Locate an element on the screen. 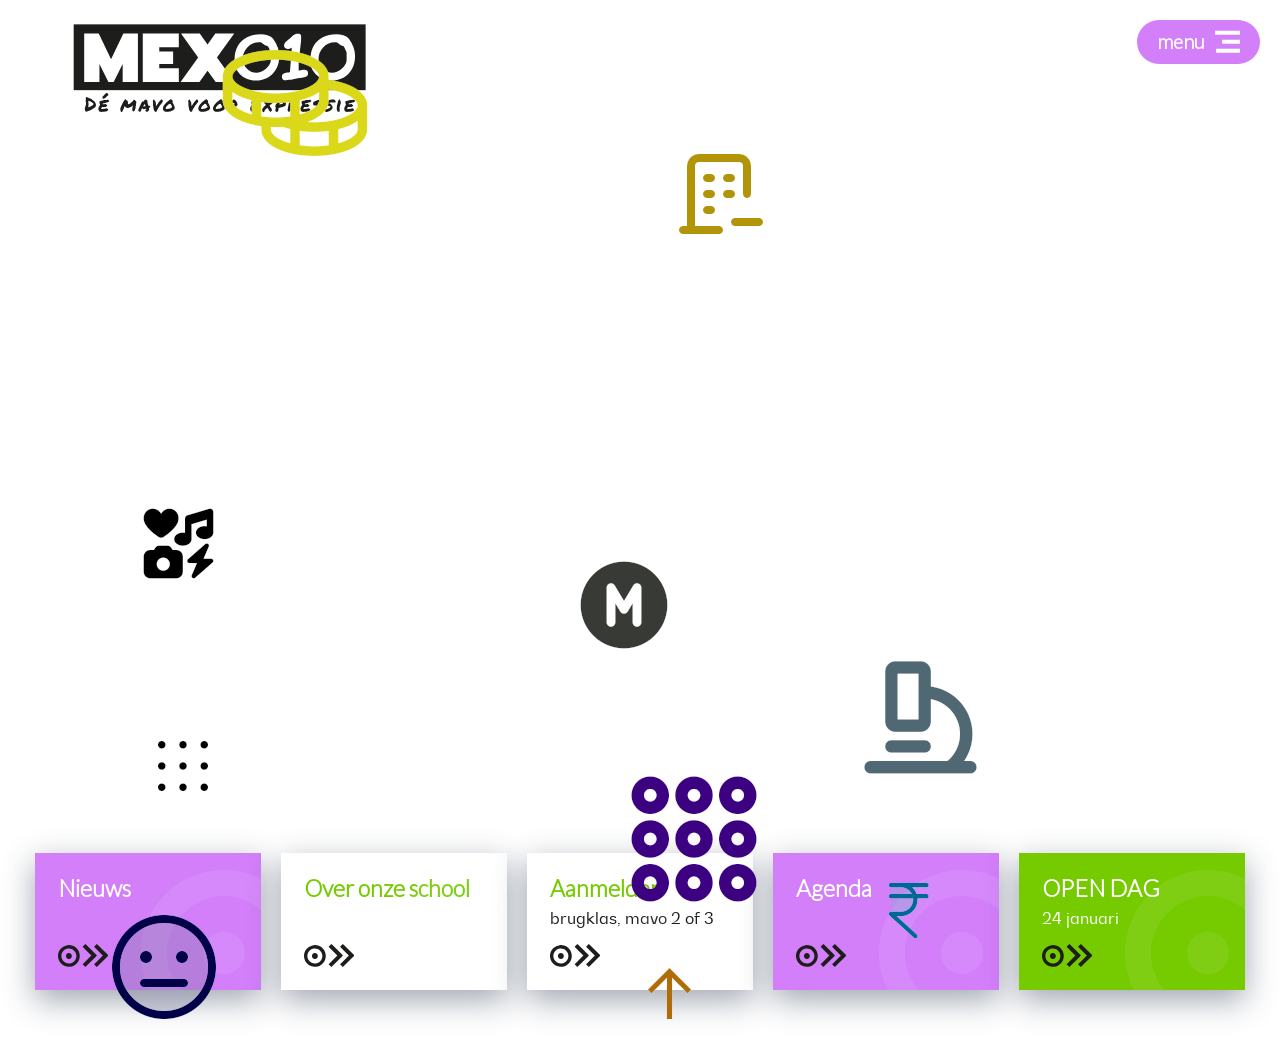  access media and creative tools is located at coordinates (178, 543).